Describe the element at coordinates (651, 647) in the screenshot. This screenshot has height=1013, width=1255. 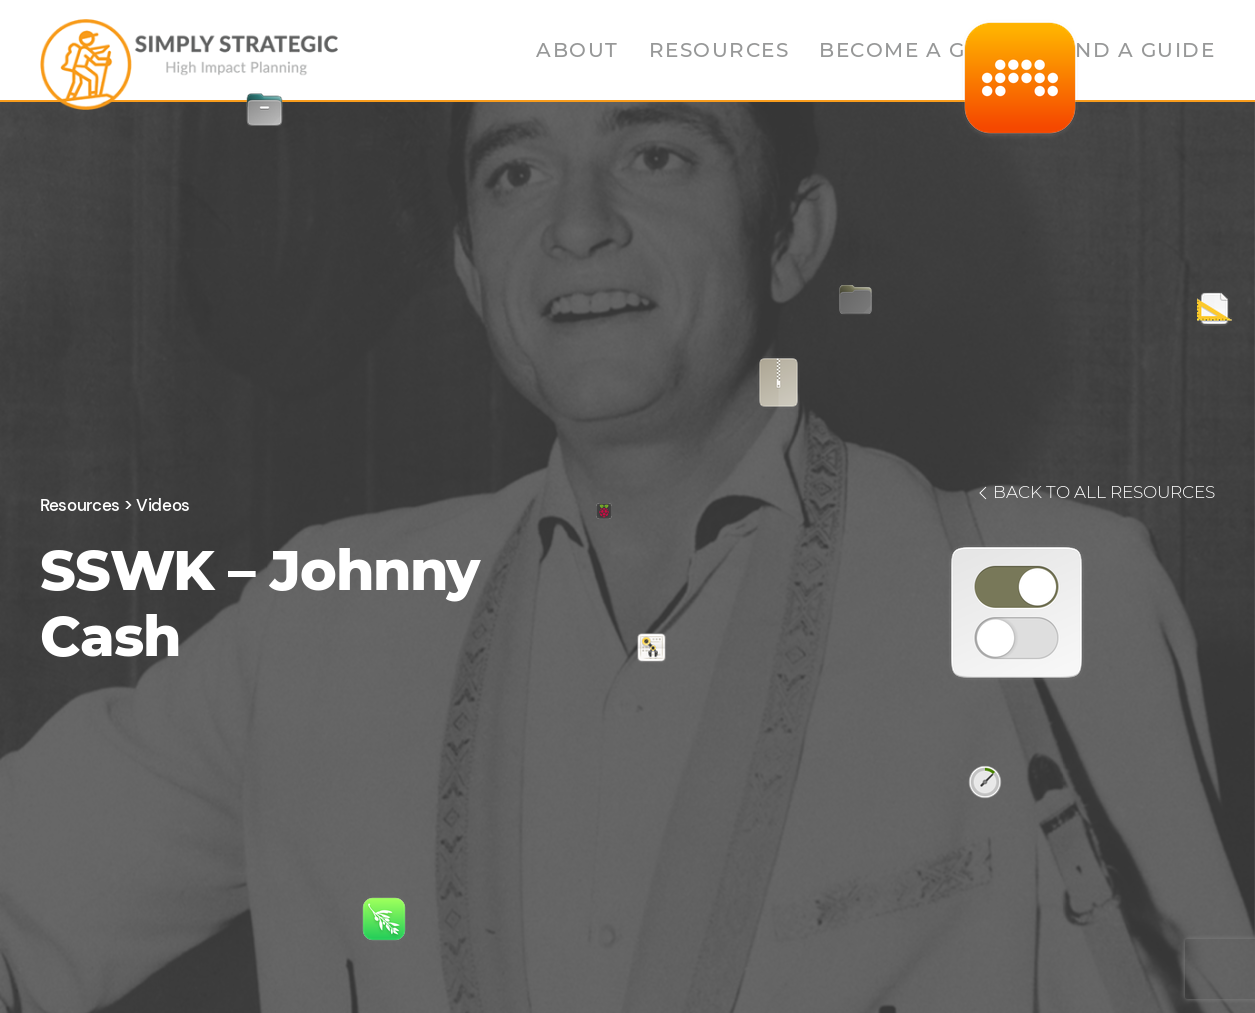
I see `open GNOME Builder development environment` at that location.